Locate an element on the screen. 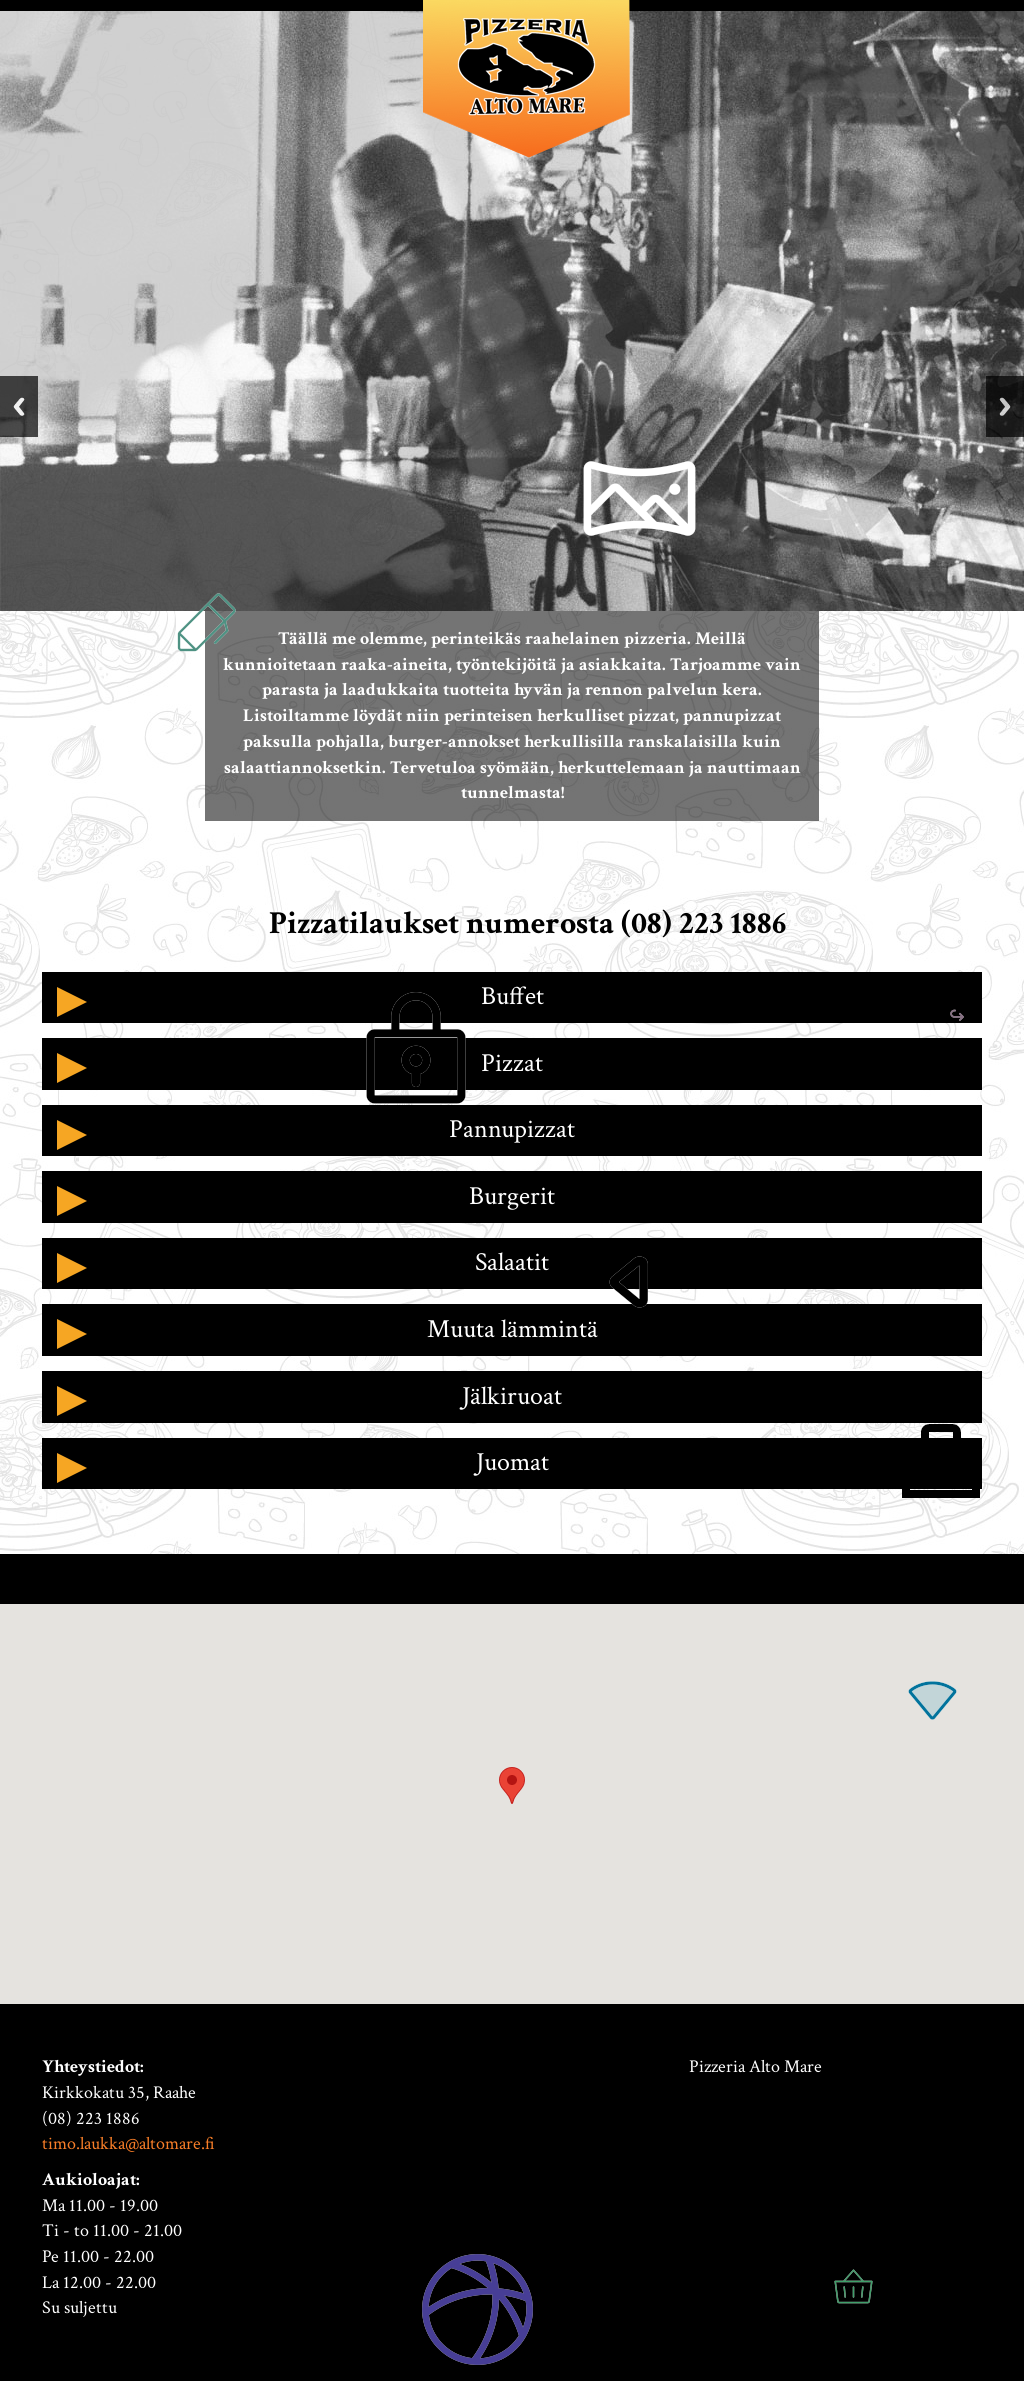 The width and height of the screenshot is (1024, 2381). view panorama or wide-angle photos is located at coordinates (639, 498).